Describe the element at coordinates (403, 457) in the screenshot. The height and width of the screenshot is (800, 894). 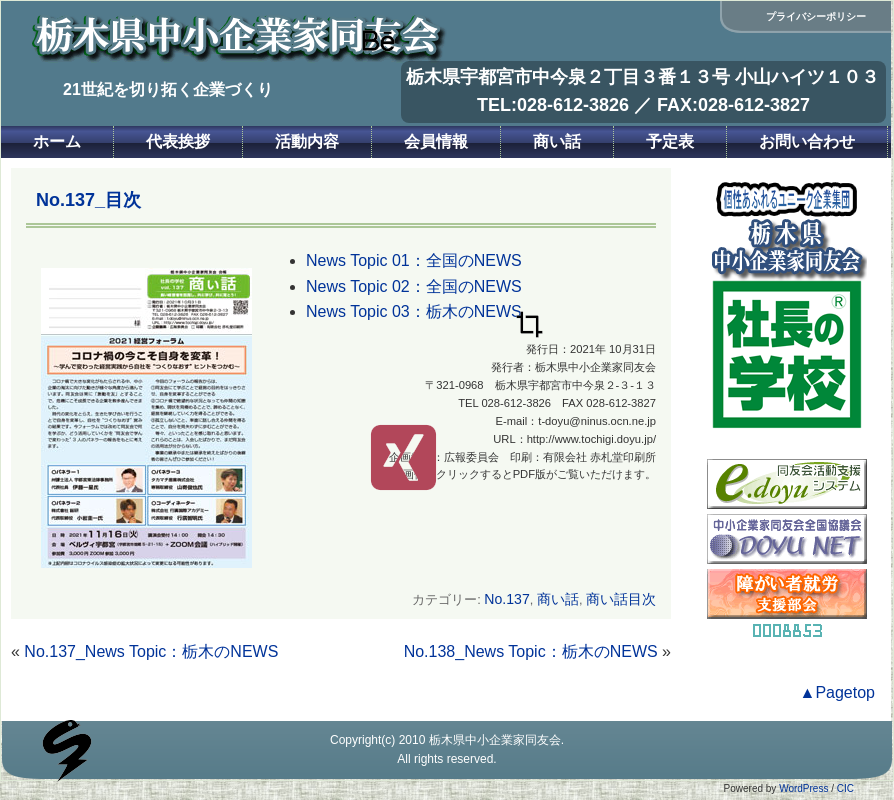
I see `open XING professional network app` at that location.